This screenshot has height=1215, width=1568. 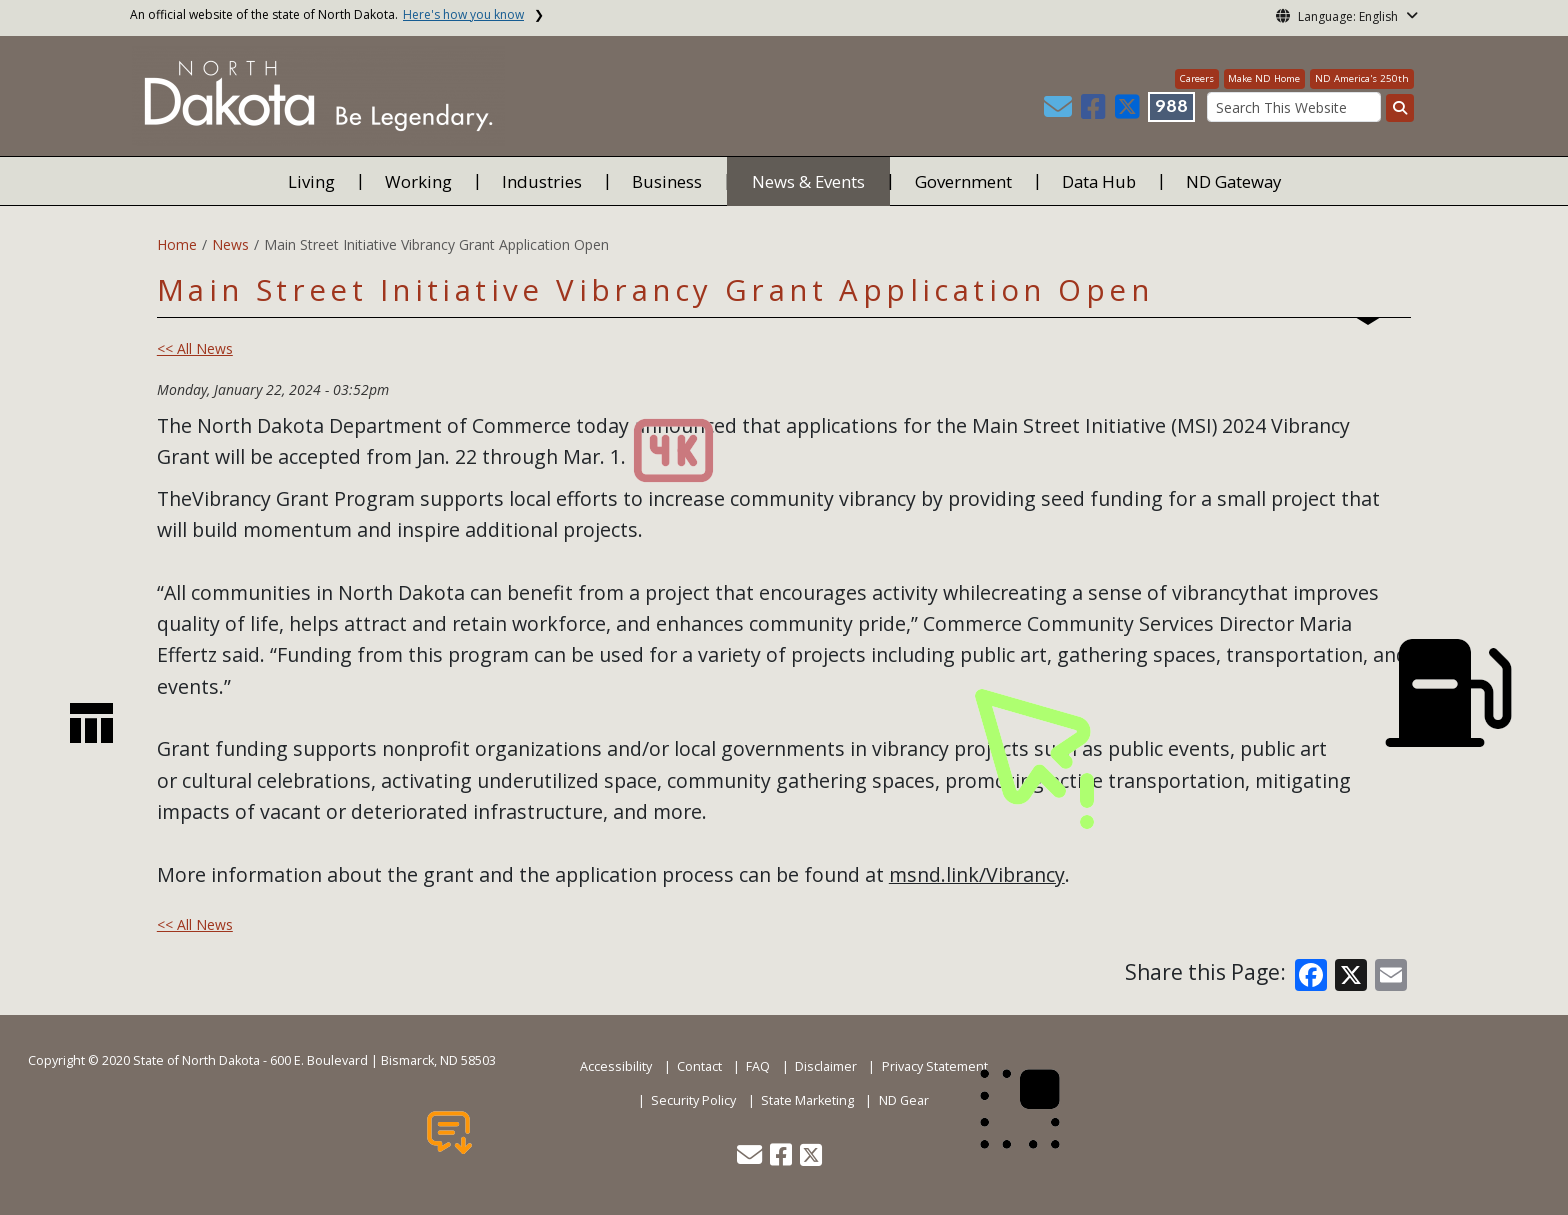 What do you see at coordinates (1020, 1109) in the screenshot?
I see `align element to top-right corner` at bounding box center [1020, 1109].